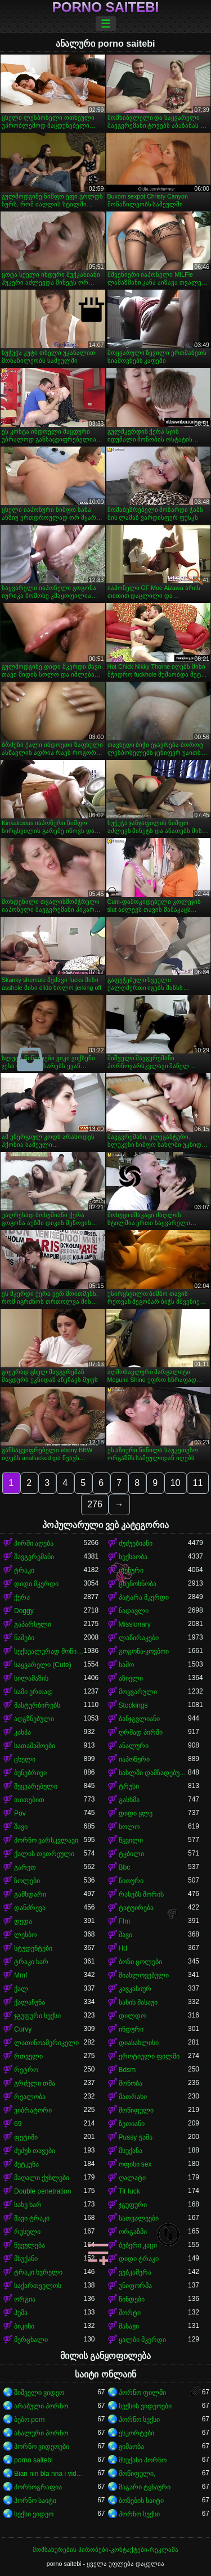  I want to click on sensor device status indicator, so click(91, 310).